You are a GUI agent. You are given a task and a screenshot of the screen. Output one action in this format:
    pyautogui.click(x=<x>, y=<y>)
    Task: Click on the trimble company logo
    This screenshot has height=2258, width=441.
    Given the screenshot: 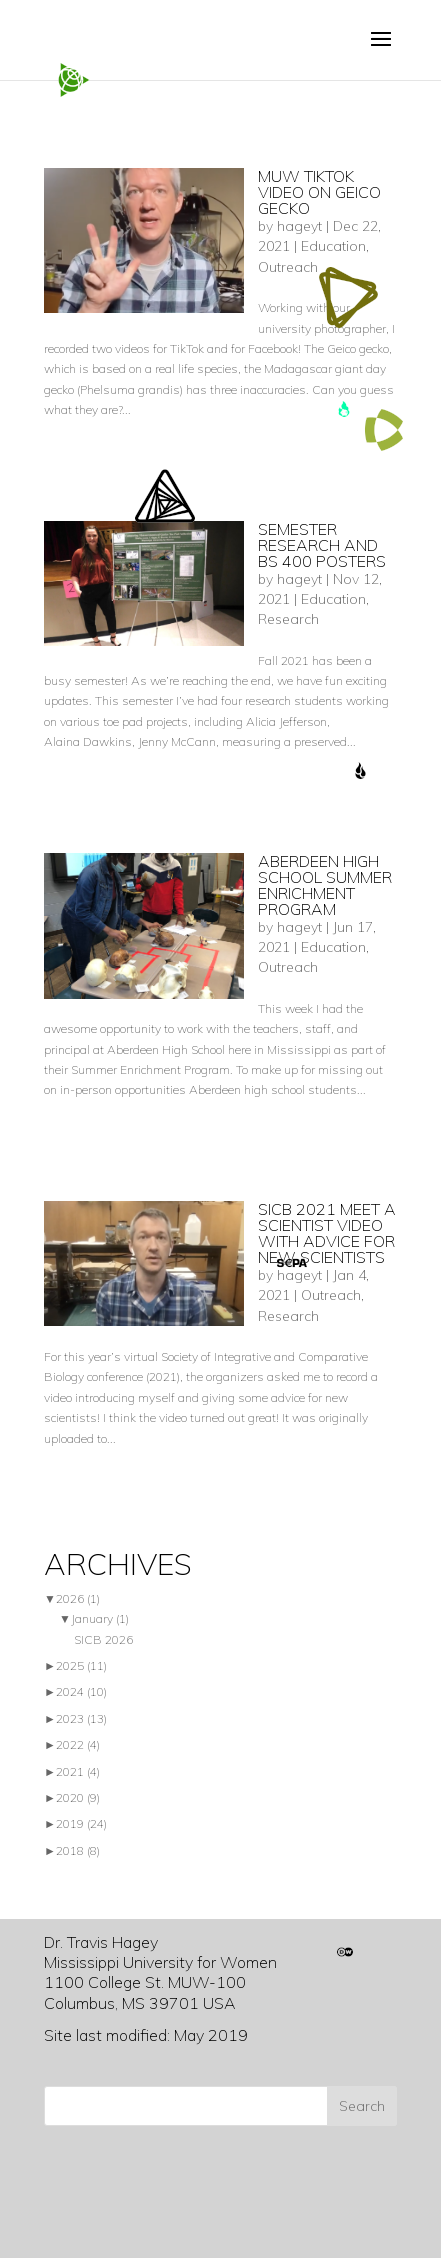 What is the action you would take?
    pyautogui.click(x=74, y=80)
    